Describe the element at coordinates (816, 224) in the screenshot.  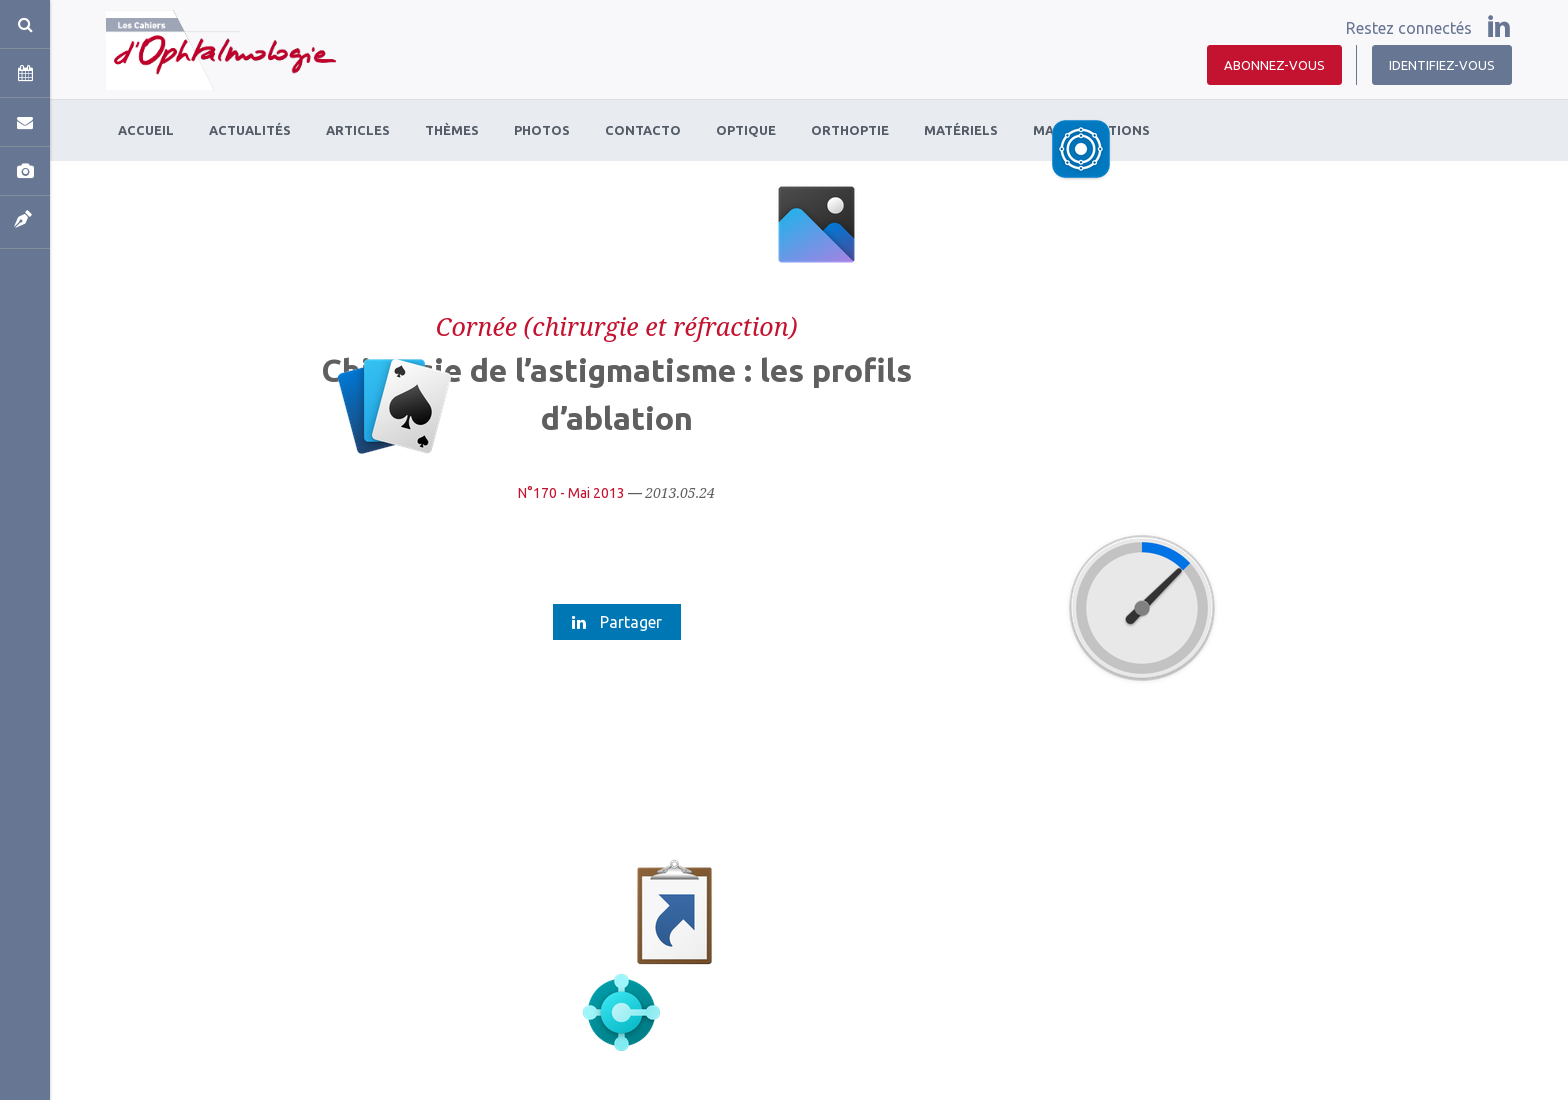
I see `open the photos app` at that location.